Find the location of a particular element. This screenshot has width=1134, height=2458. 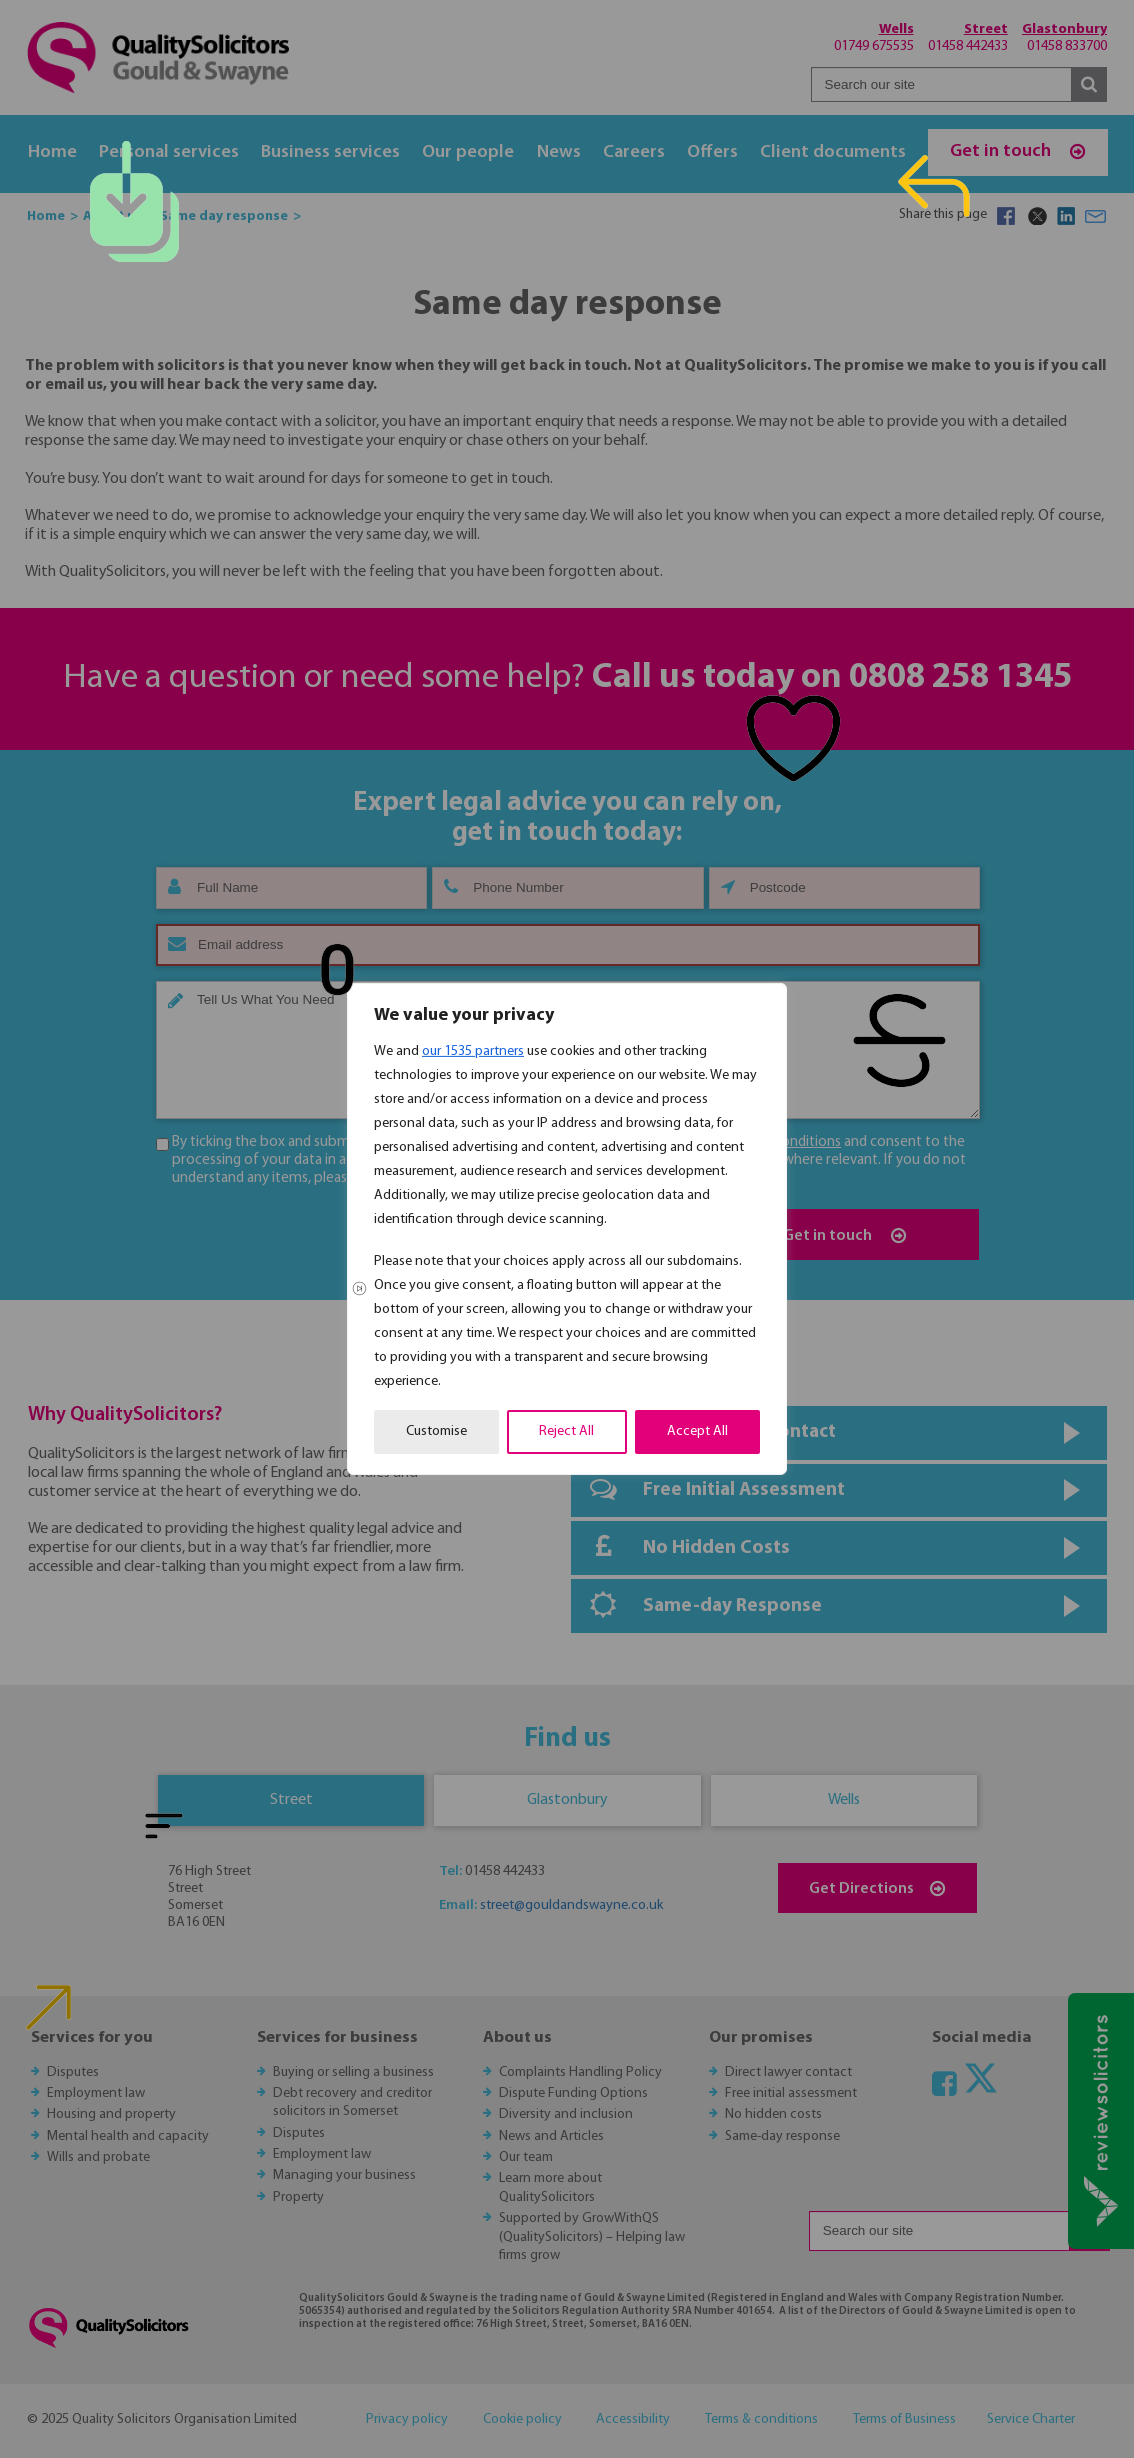

apply strikethrough formatting to selected text is located at coordinates (899, 1040).